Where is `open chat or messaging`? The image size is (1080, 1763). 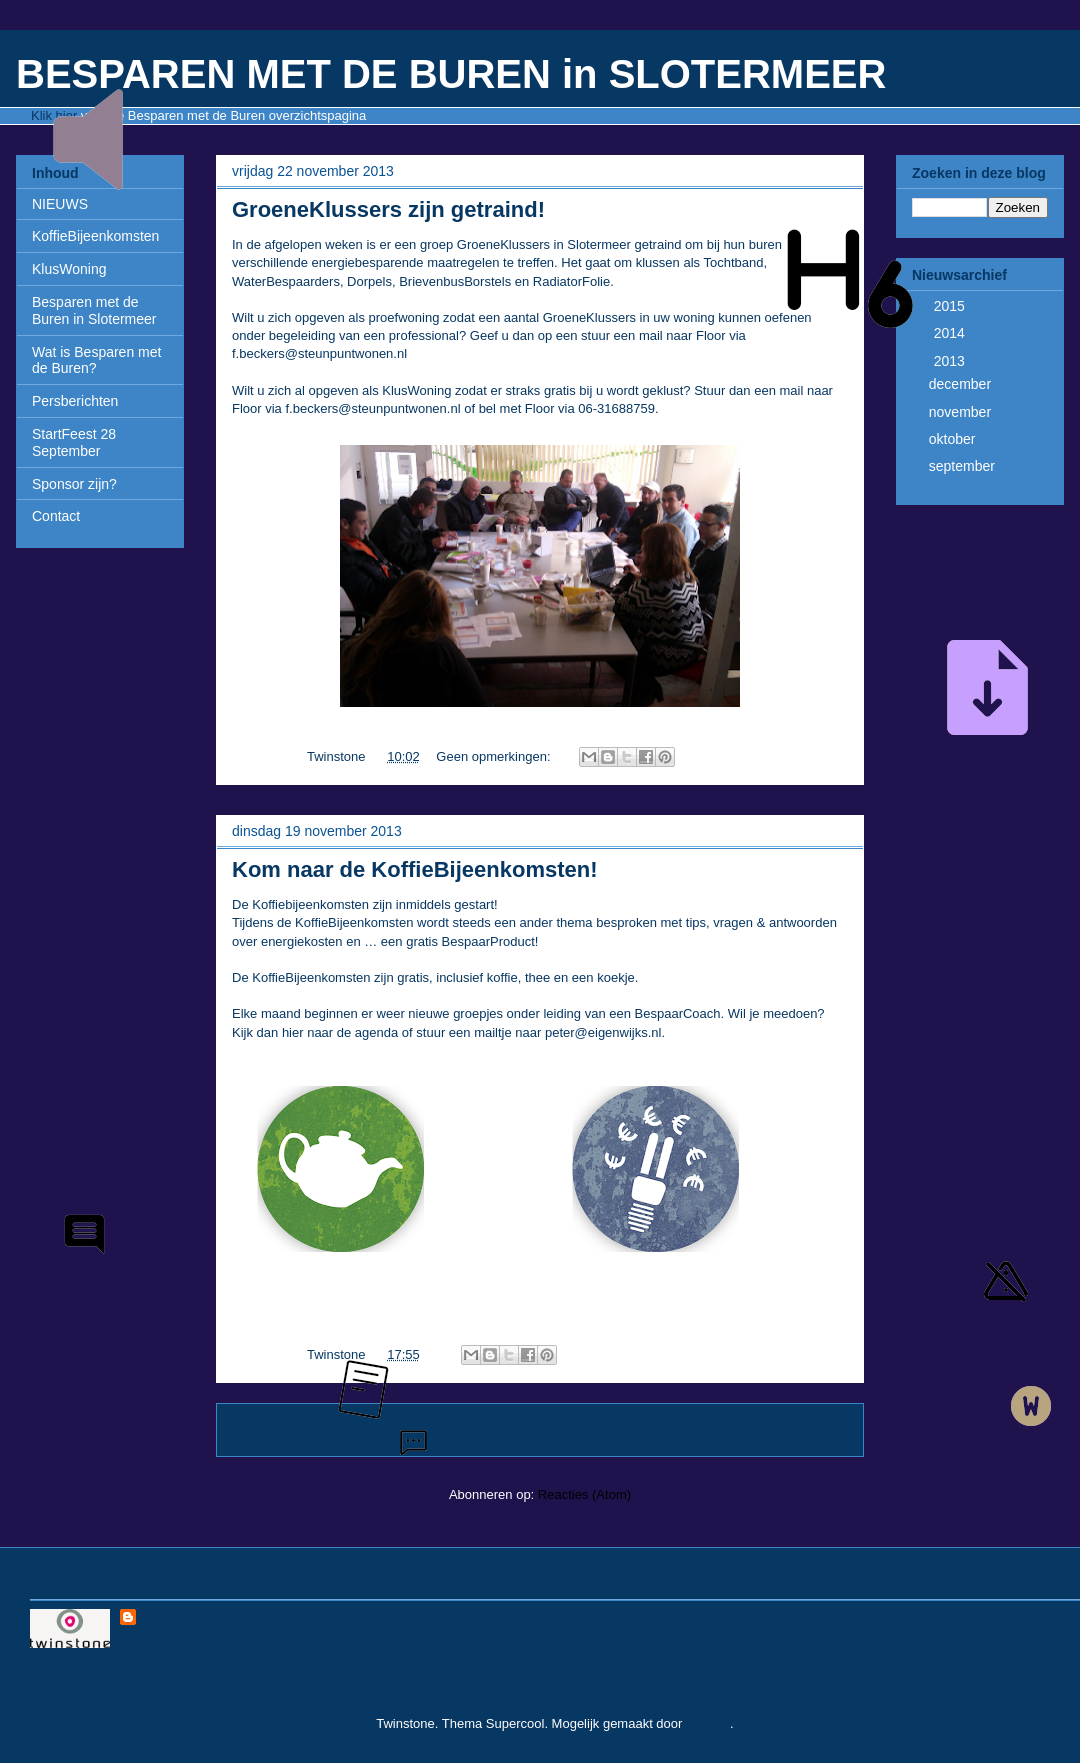
open chat or messaging is located at coordinates (413, 1440).